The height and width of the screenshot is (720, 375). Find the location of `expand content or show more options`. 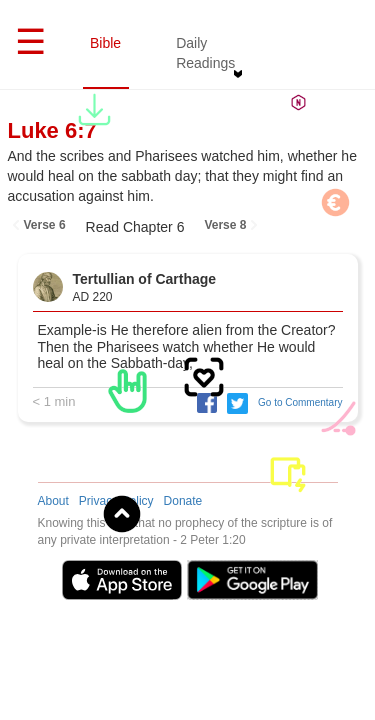

expand content or show more options is located at coordinates (238, 74).